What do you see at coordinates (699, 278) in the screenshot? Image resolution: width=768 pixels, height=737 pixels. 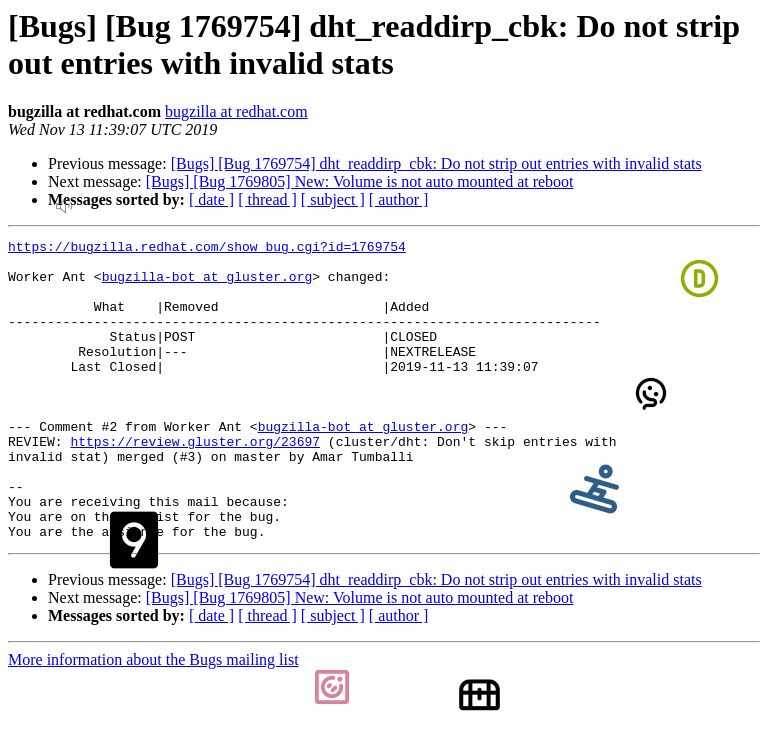 I see `indicates a "D" grade or rating` at bounding box center [699, 278].